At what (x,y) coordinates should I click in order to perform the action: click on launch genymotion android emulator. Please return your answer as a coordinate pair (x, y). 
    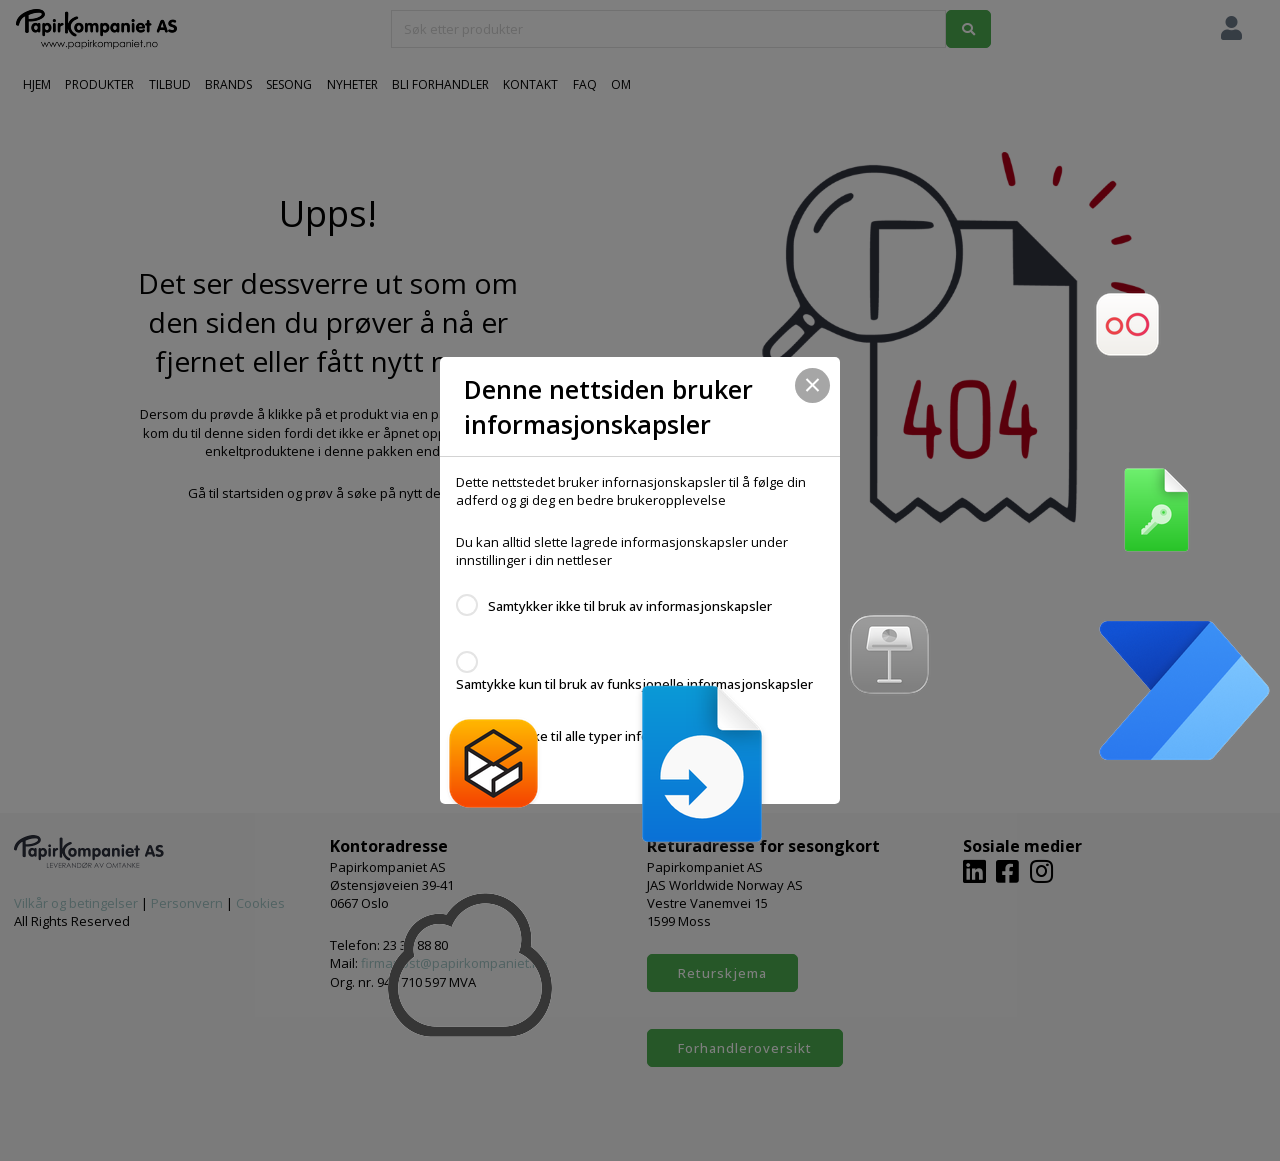
    Looking at the image, I should click on (1127, 324).